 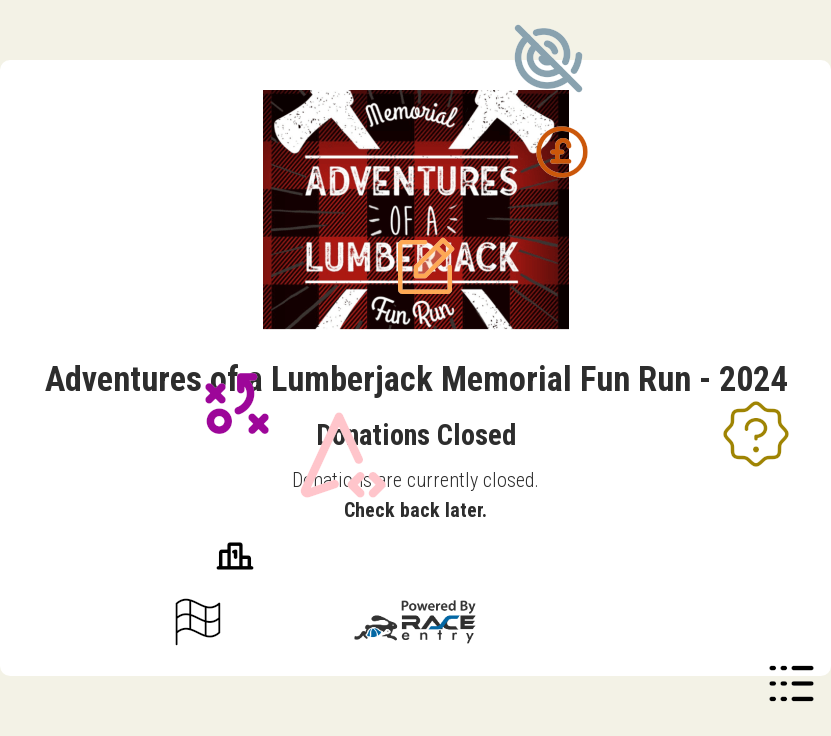 I want to click on access navigation code or routing scripts, so click(x=339, y=455).